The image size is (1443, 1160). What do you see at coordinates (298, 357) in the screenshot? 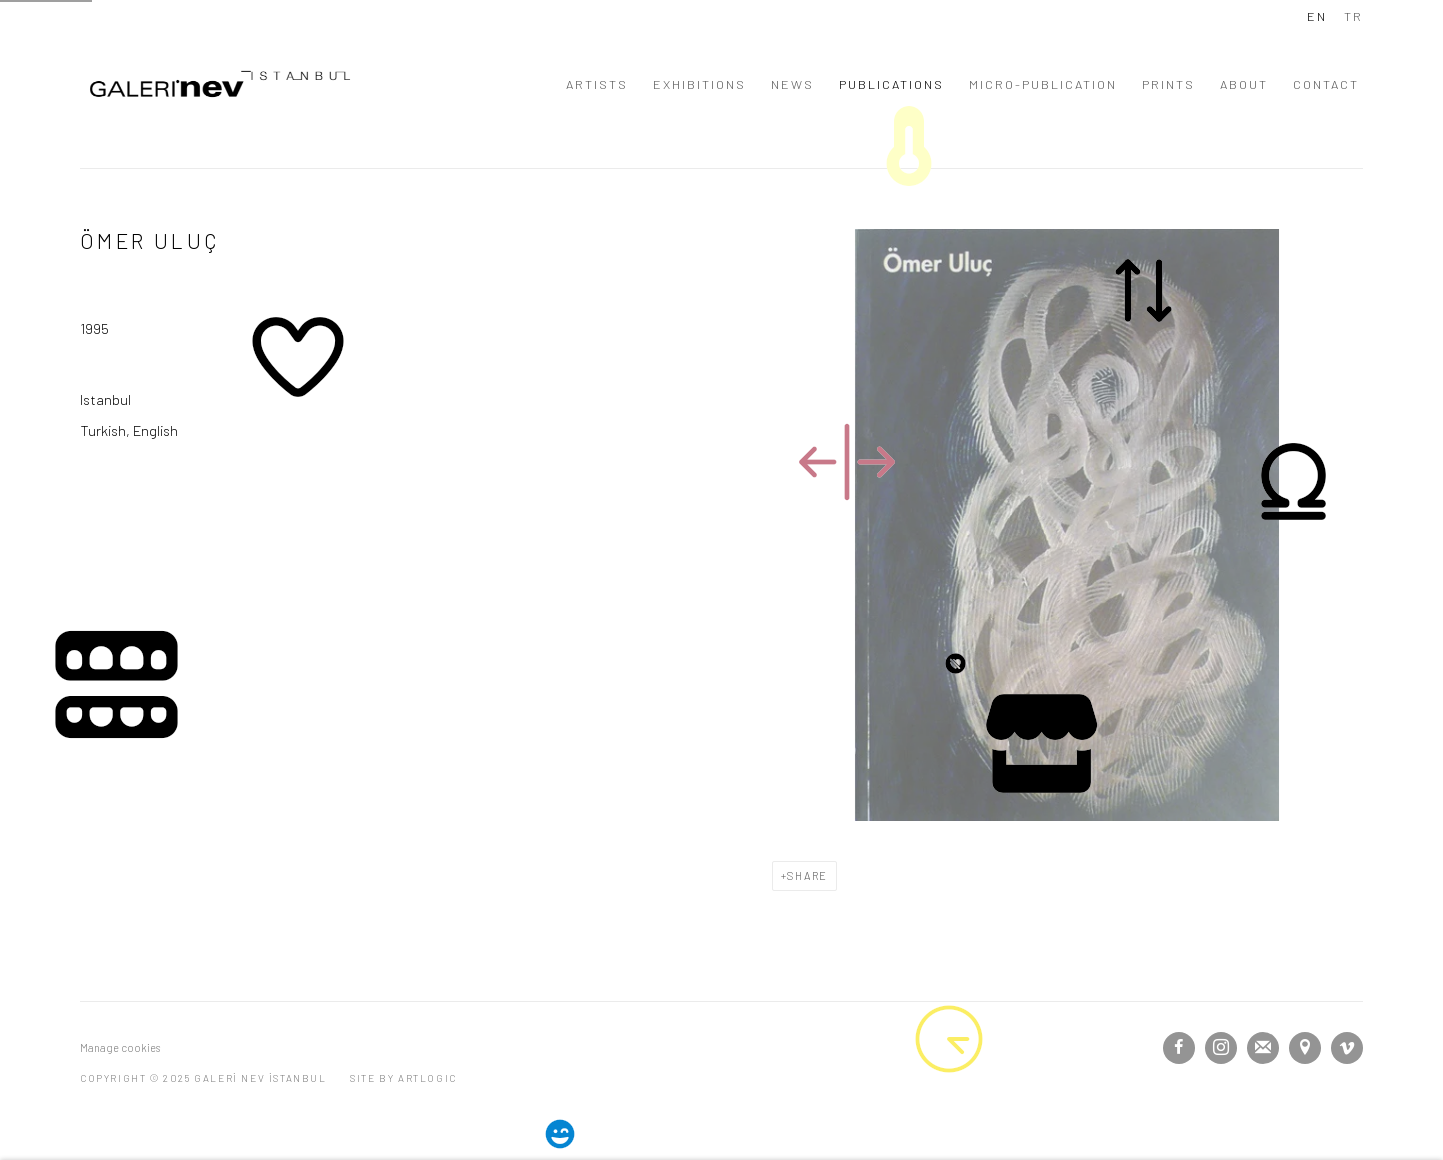
I see `add to favorites` at bounding box center [298, 357].